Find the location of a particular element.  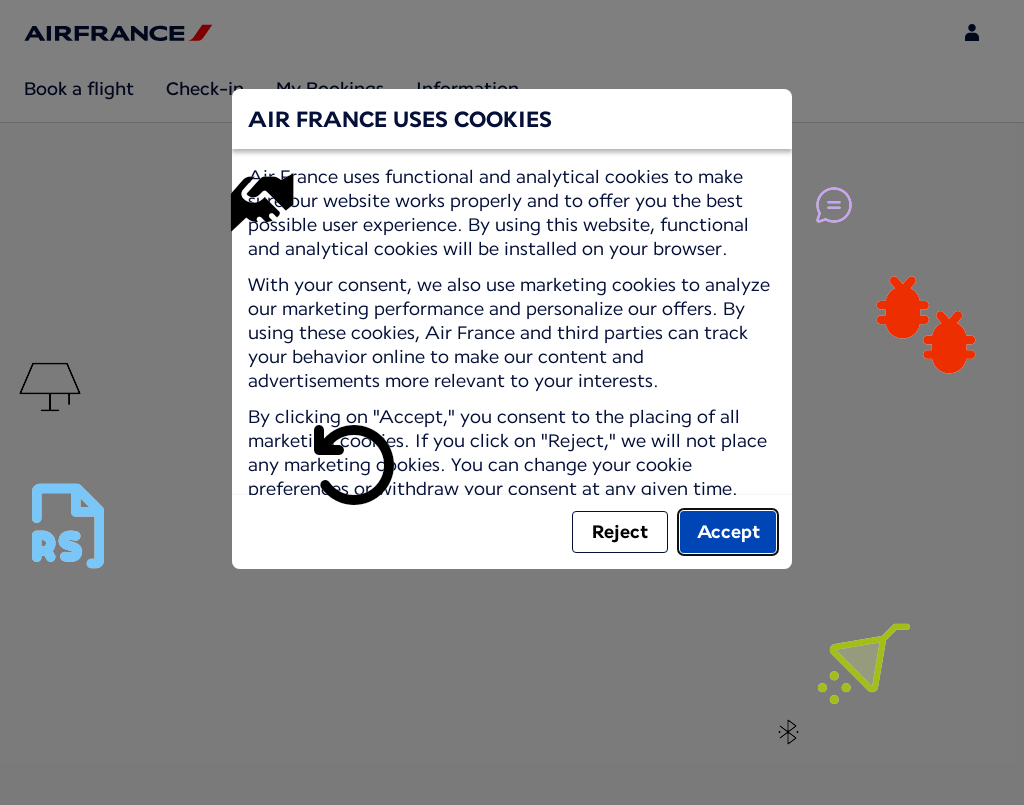

toggle desk lamp or reading light is located at coordinates (50, 387).